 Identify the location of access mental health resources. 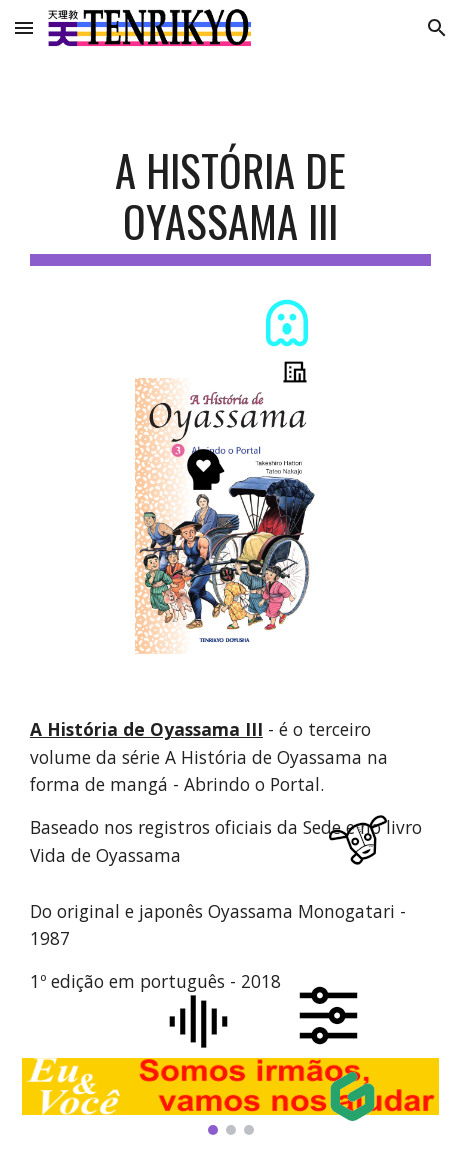
(205, 469).